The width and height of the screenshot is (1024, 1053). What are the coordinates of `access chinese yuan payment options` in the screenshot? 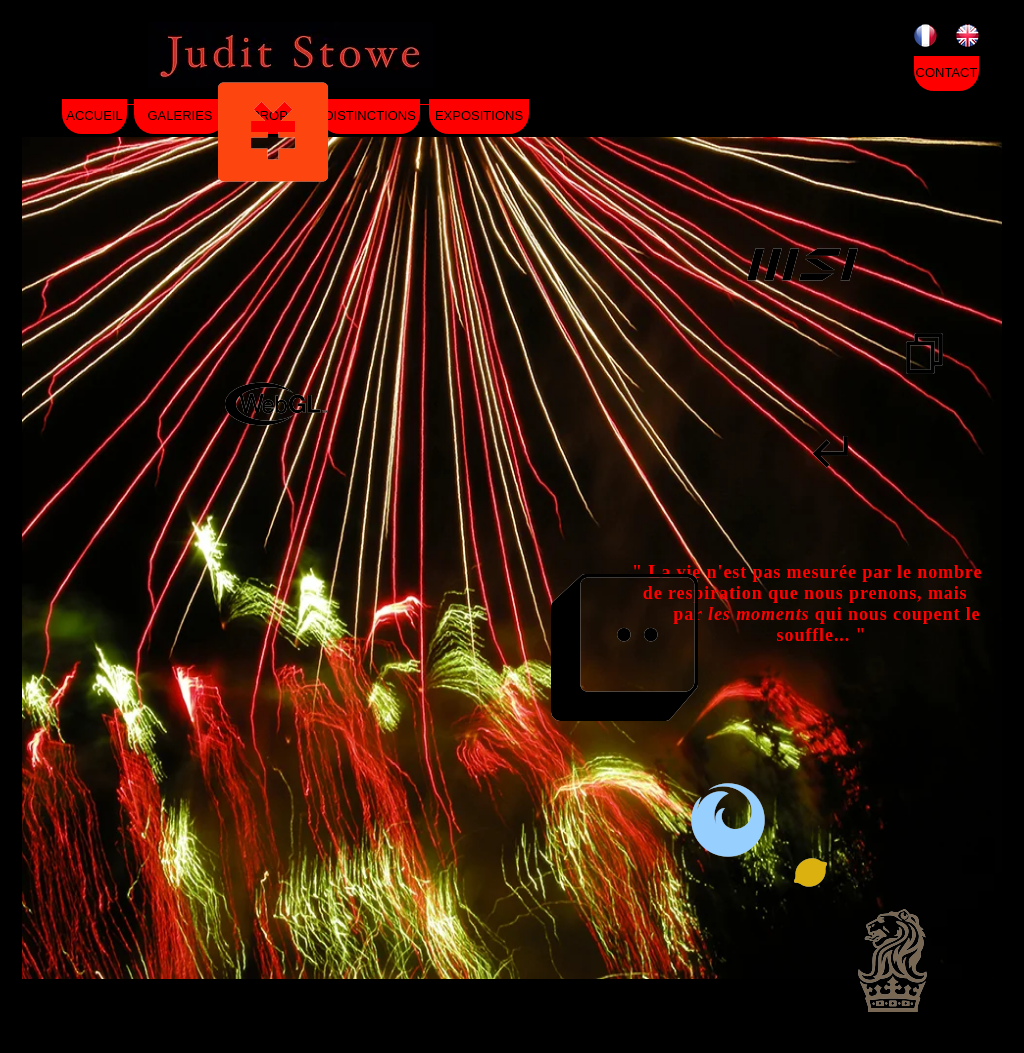 It's located at (273, 132).